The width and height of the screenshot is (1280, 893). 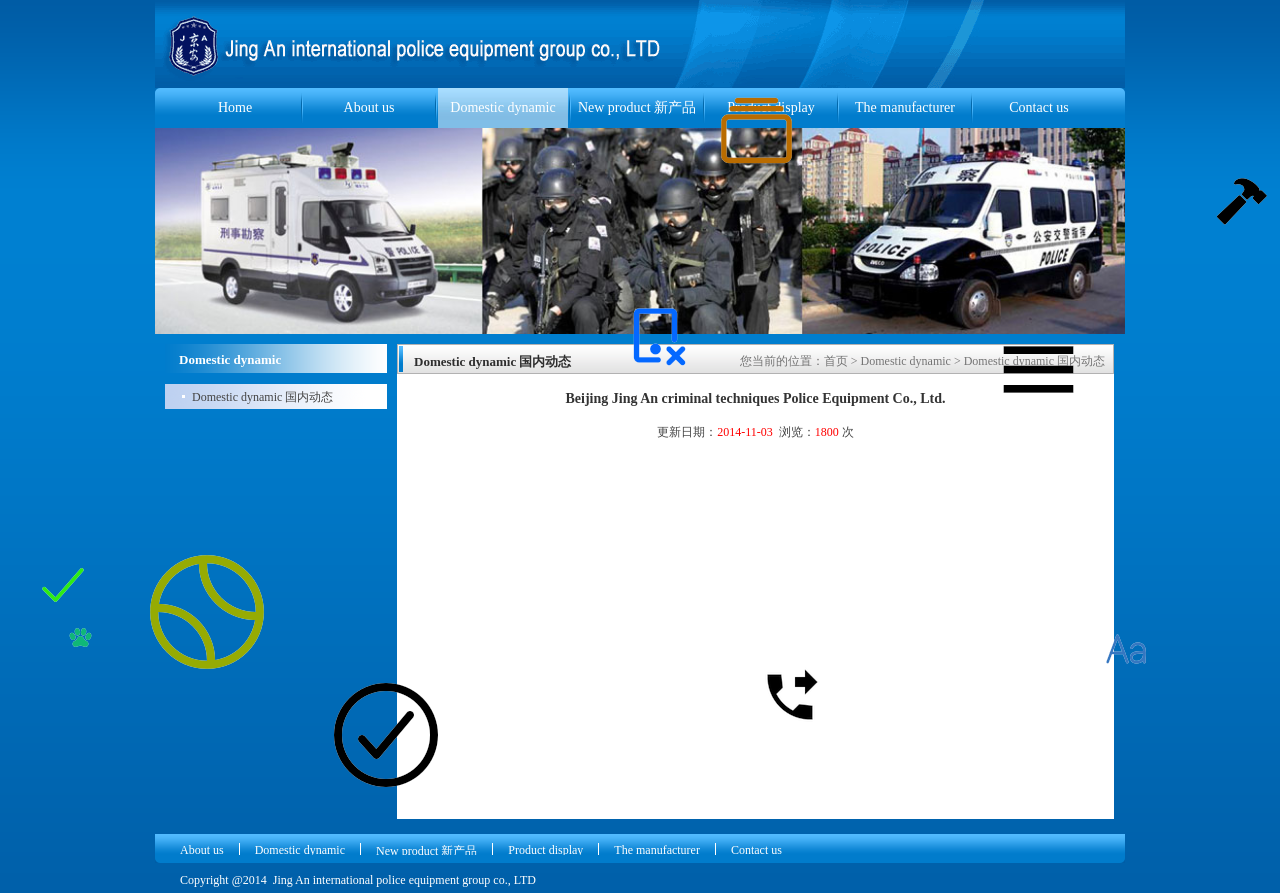 What do you see at coordinates (1038, 369) in the screenshot?
I see `open navigation menu` at bounding box center [1038, 369].